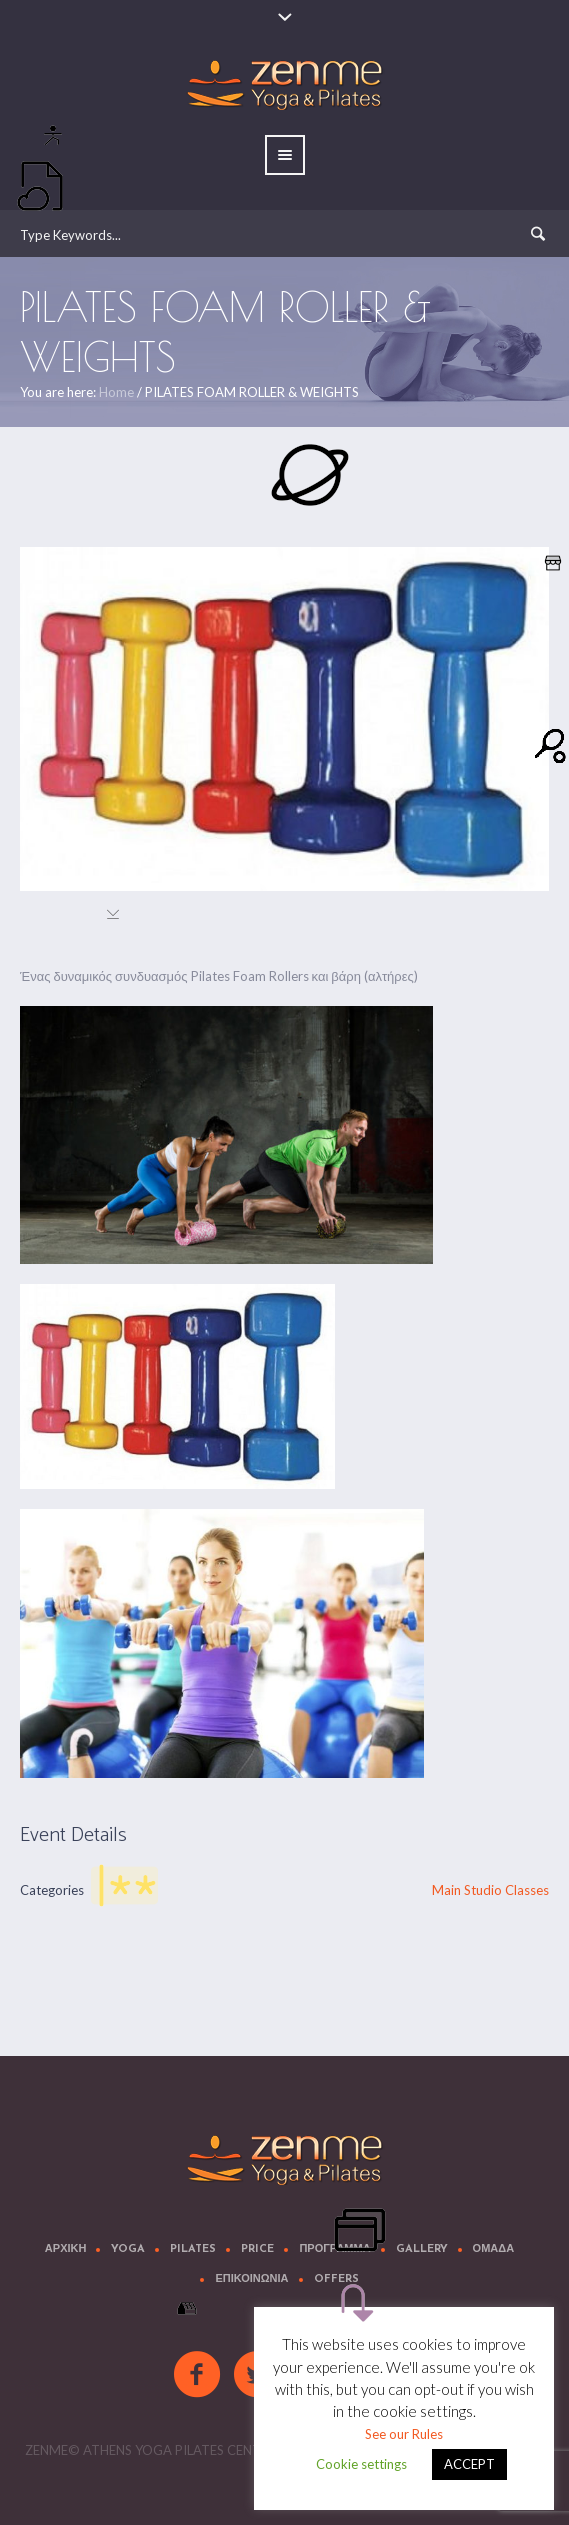 This screenshot has height=2525, width=569. Describe the element at coordinates (42, 186) in the screenshot. I see `access cloud-stored files` at that location.